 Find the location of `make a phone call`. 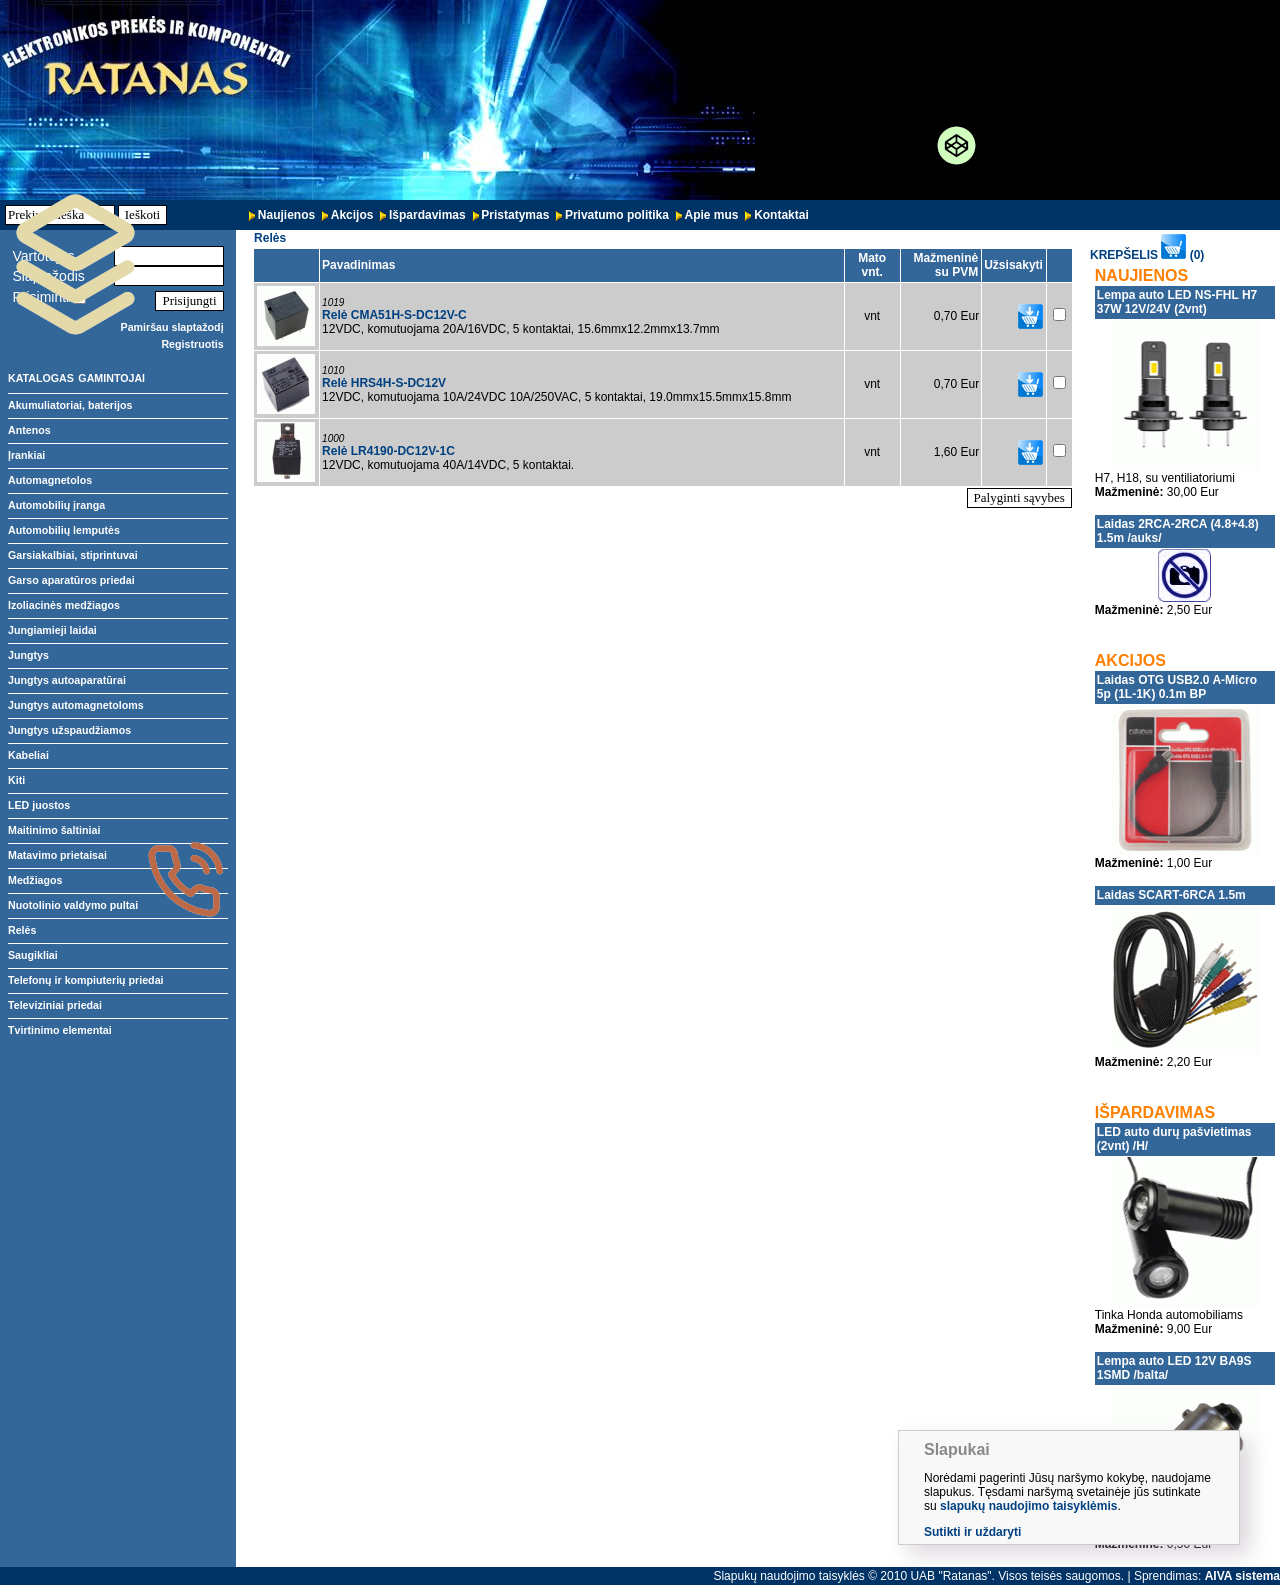

make a phone call is located at coordinates (184, 881).